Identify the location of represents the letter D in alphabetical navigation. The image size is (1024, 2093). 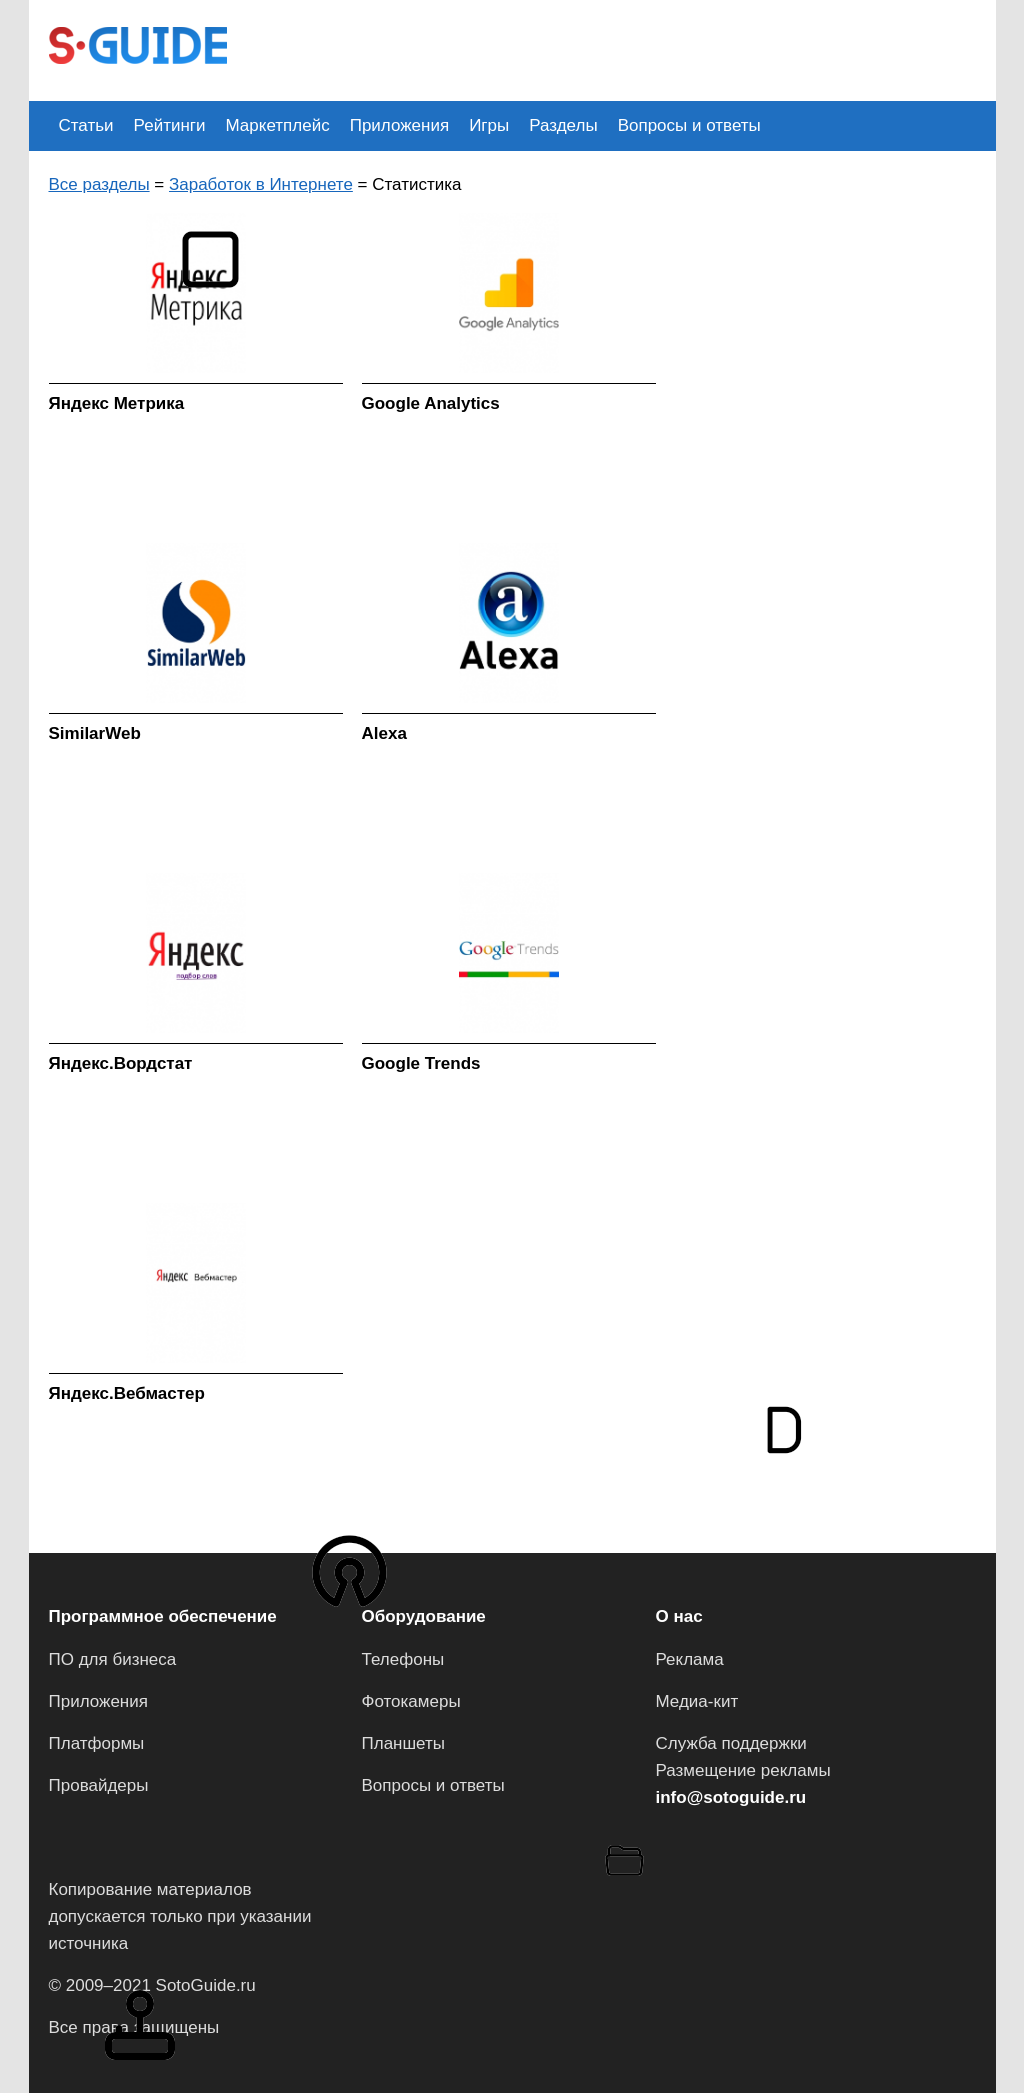
(783, 1430).